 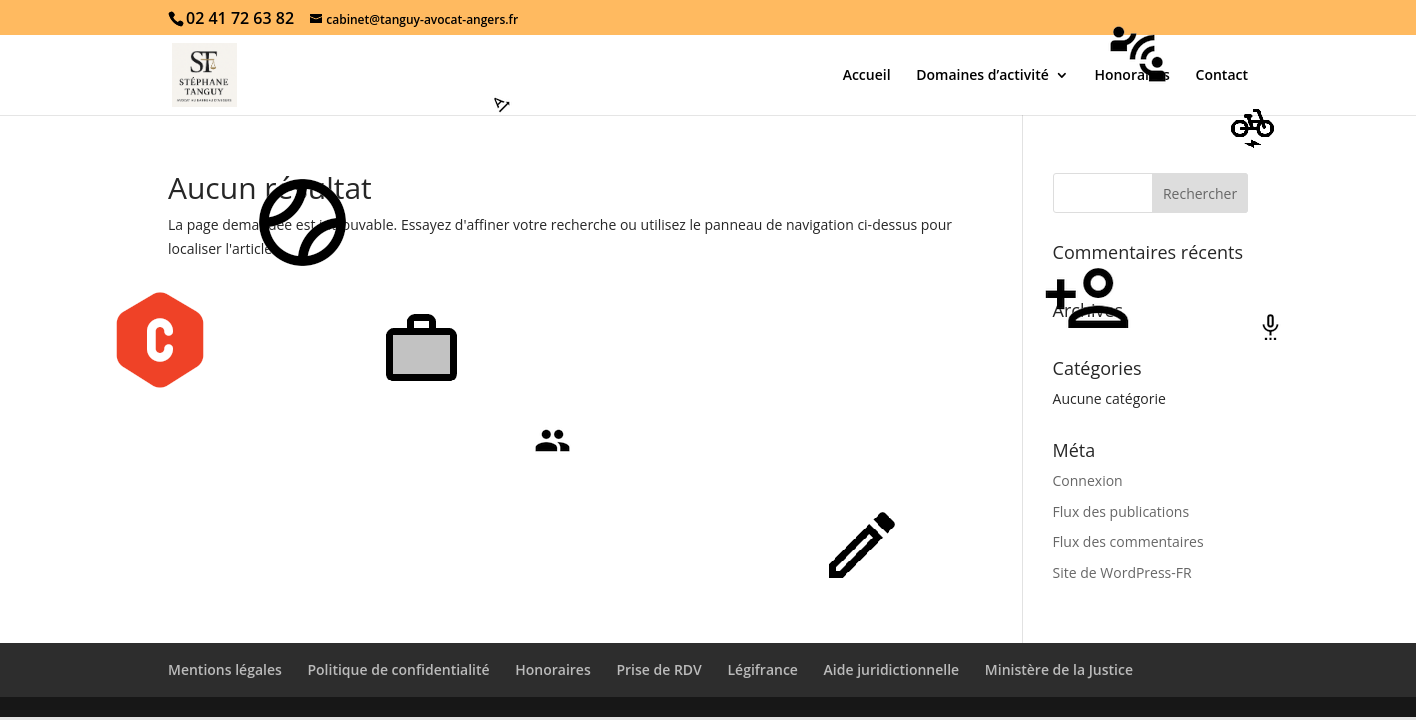 What do you see at coordinates (1270, 326) in the screenshot?
I see `access voice input settings` at bounding box center [1270, 326].